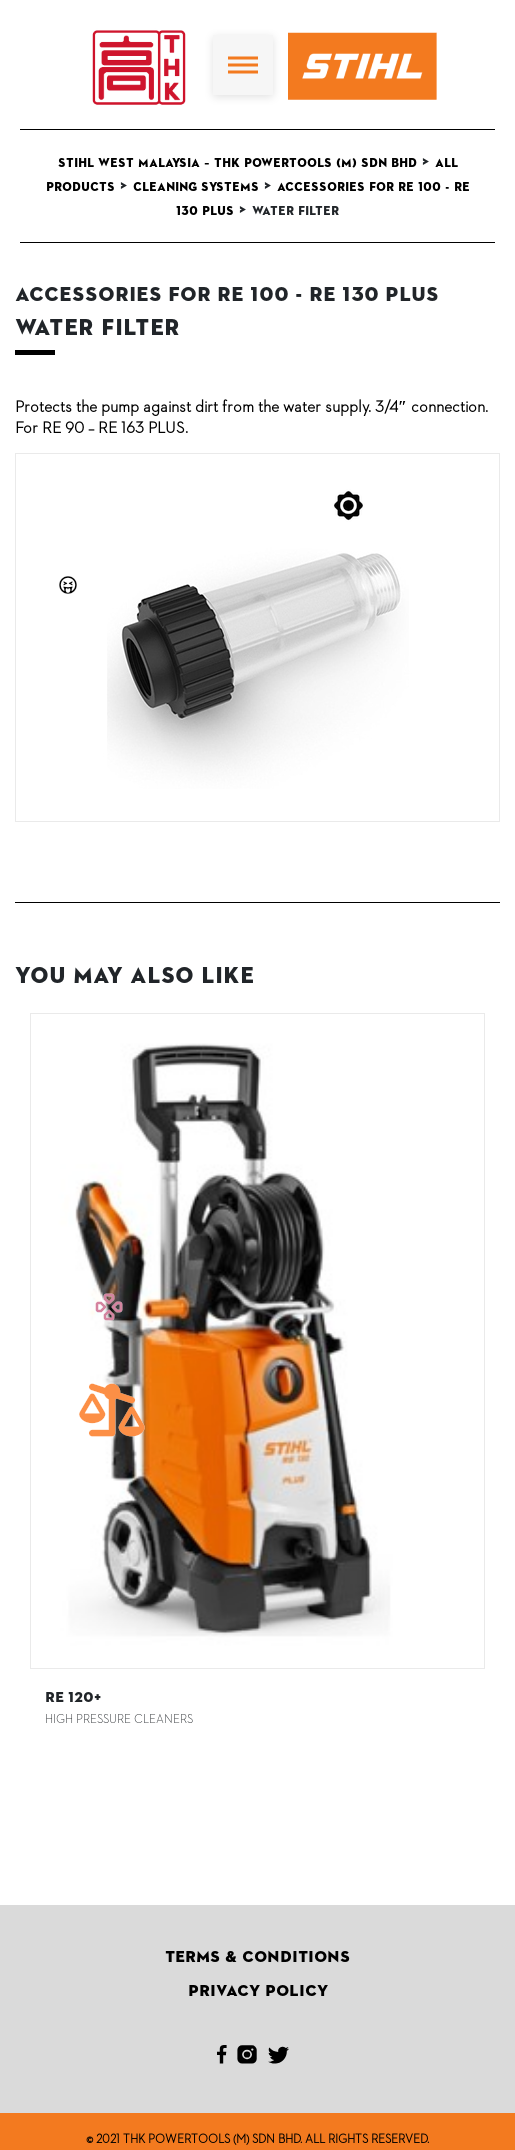  What do you see at coordinates (348, 505) in the screenshot?
I see `increase screen brightness` at bounding box center [348, 505].